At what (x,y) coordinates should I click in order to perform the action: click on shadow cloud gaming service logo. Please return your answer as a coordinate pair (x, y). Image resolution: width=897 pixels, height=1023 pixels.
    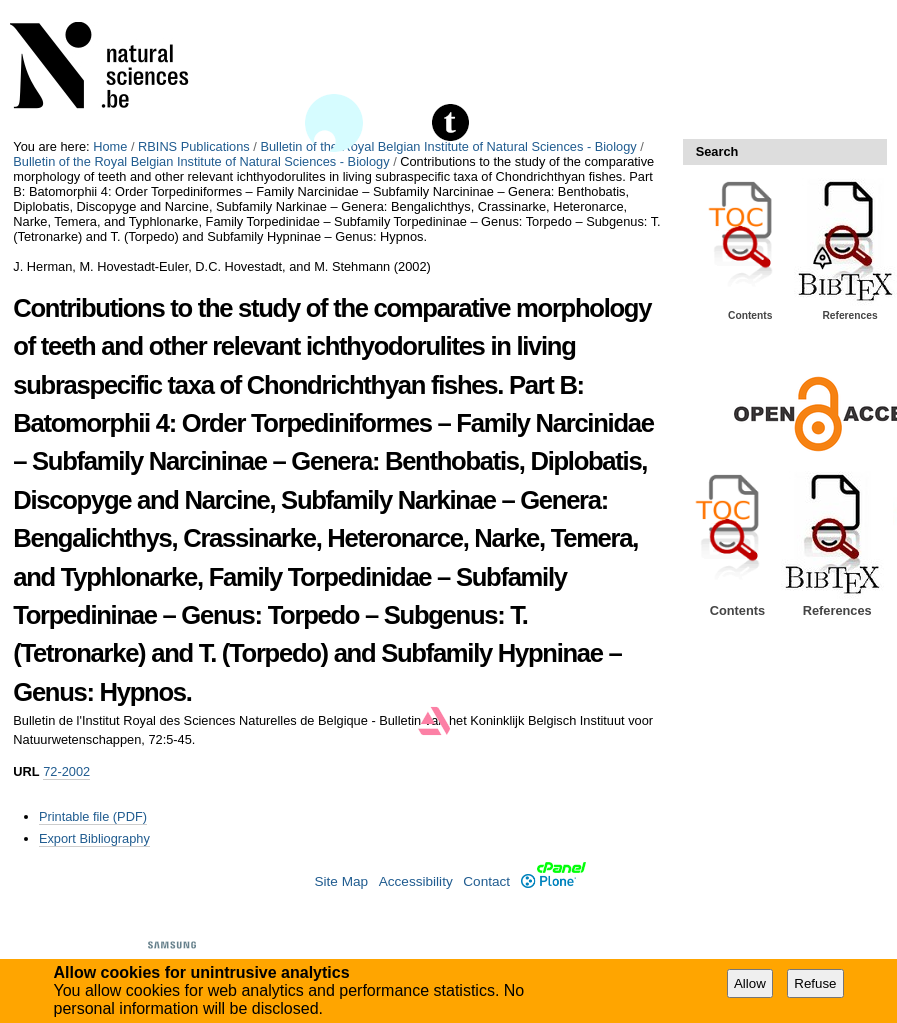
    Looking at the image, I should click on (334, 123).